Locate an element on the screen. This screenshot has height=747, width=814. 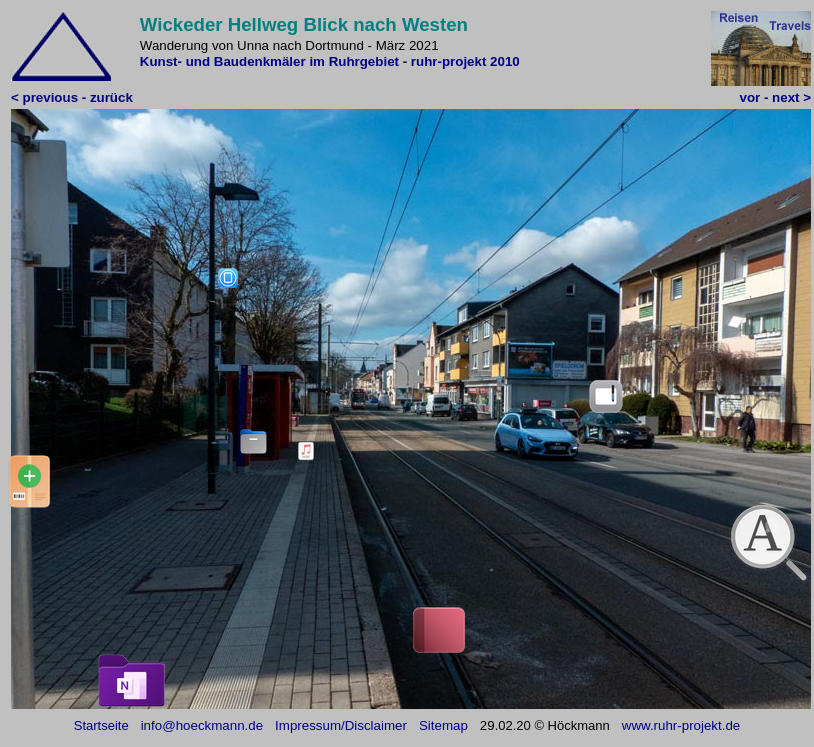
open the files app is located at coordinates (253, 441).